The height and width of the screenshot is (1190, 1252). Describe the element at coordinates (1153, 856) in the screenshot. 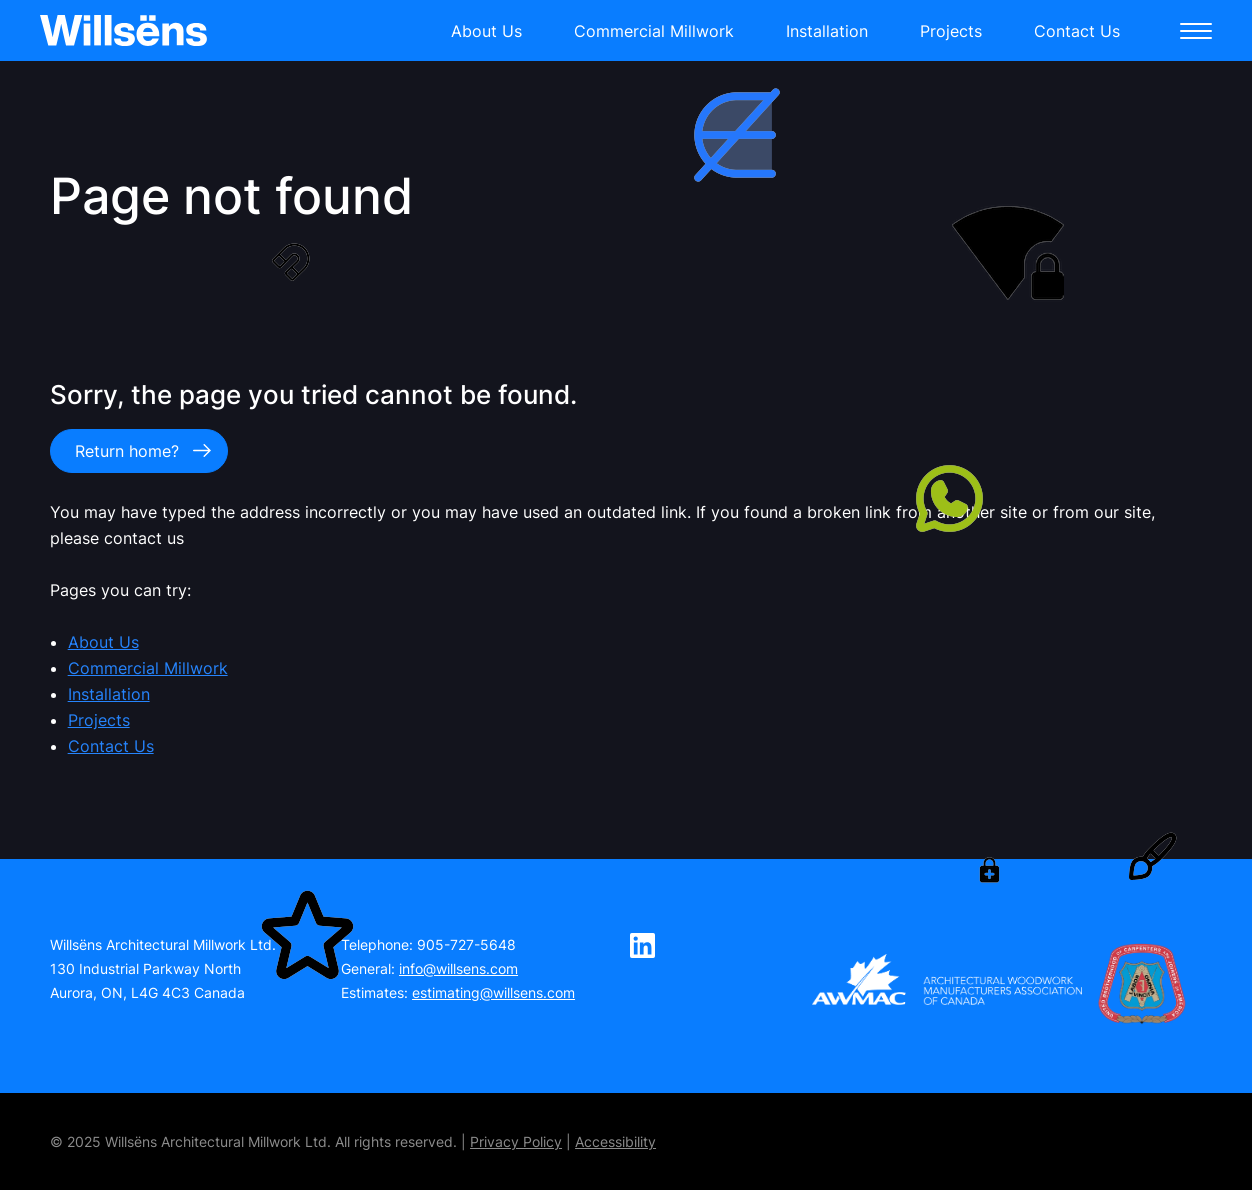

I see `customize appearance or theme settings` at that location.